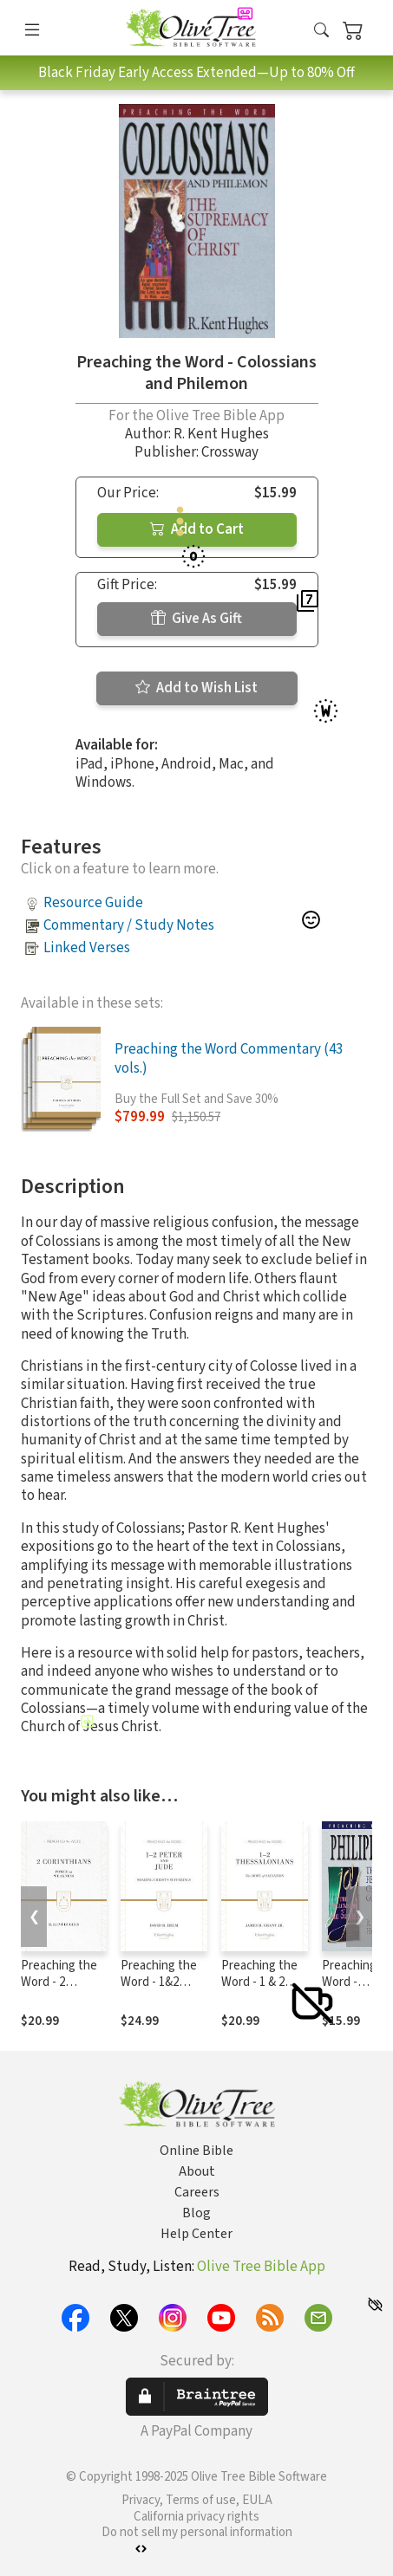  Describe the element at coordinates (375, 2304) in the screenshot. I see `disable or remove tags` at that location.